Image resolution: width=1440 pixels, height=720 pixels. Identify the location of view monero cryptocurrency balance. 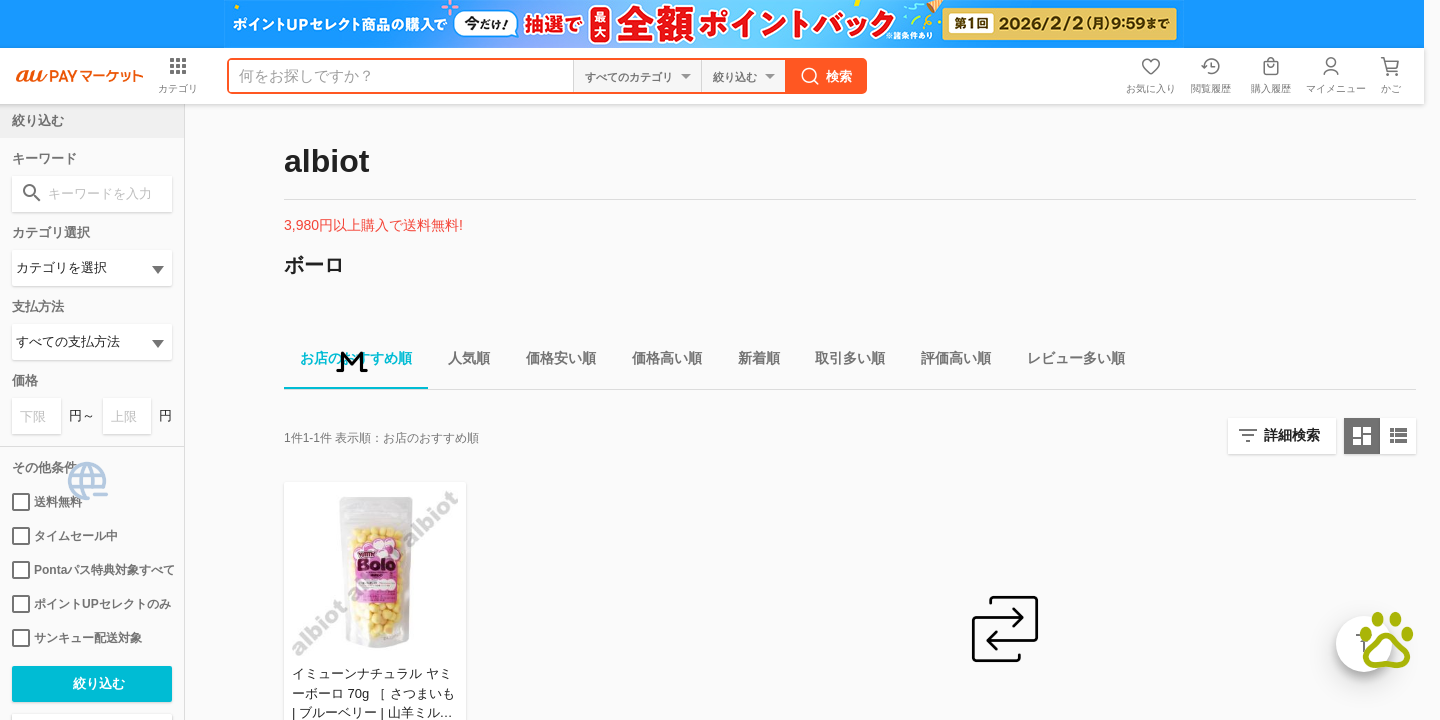
(352, 361).